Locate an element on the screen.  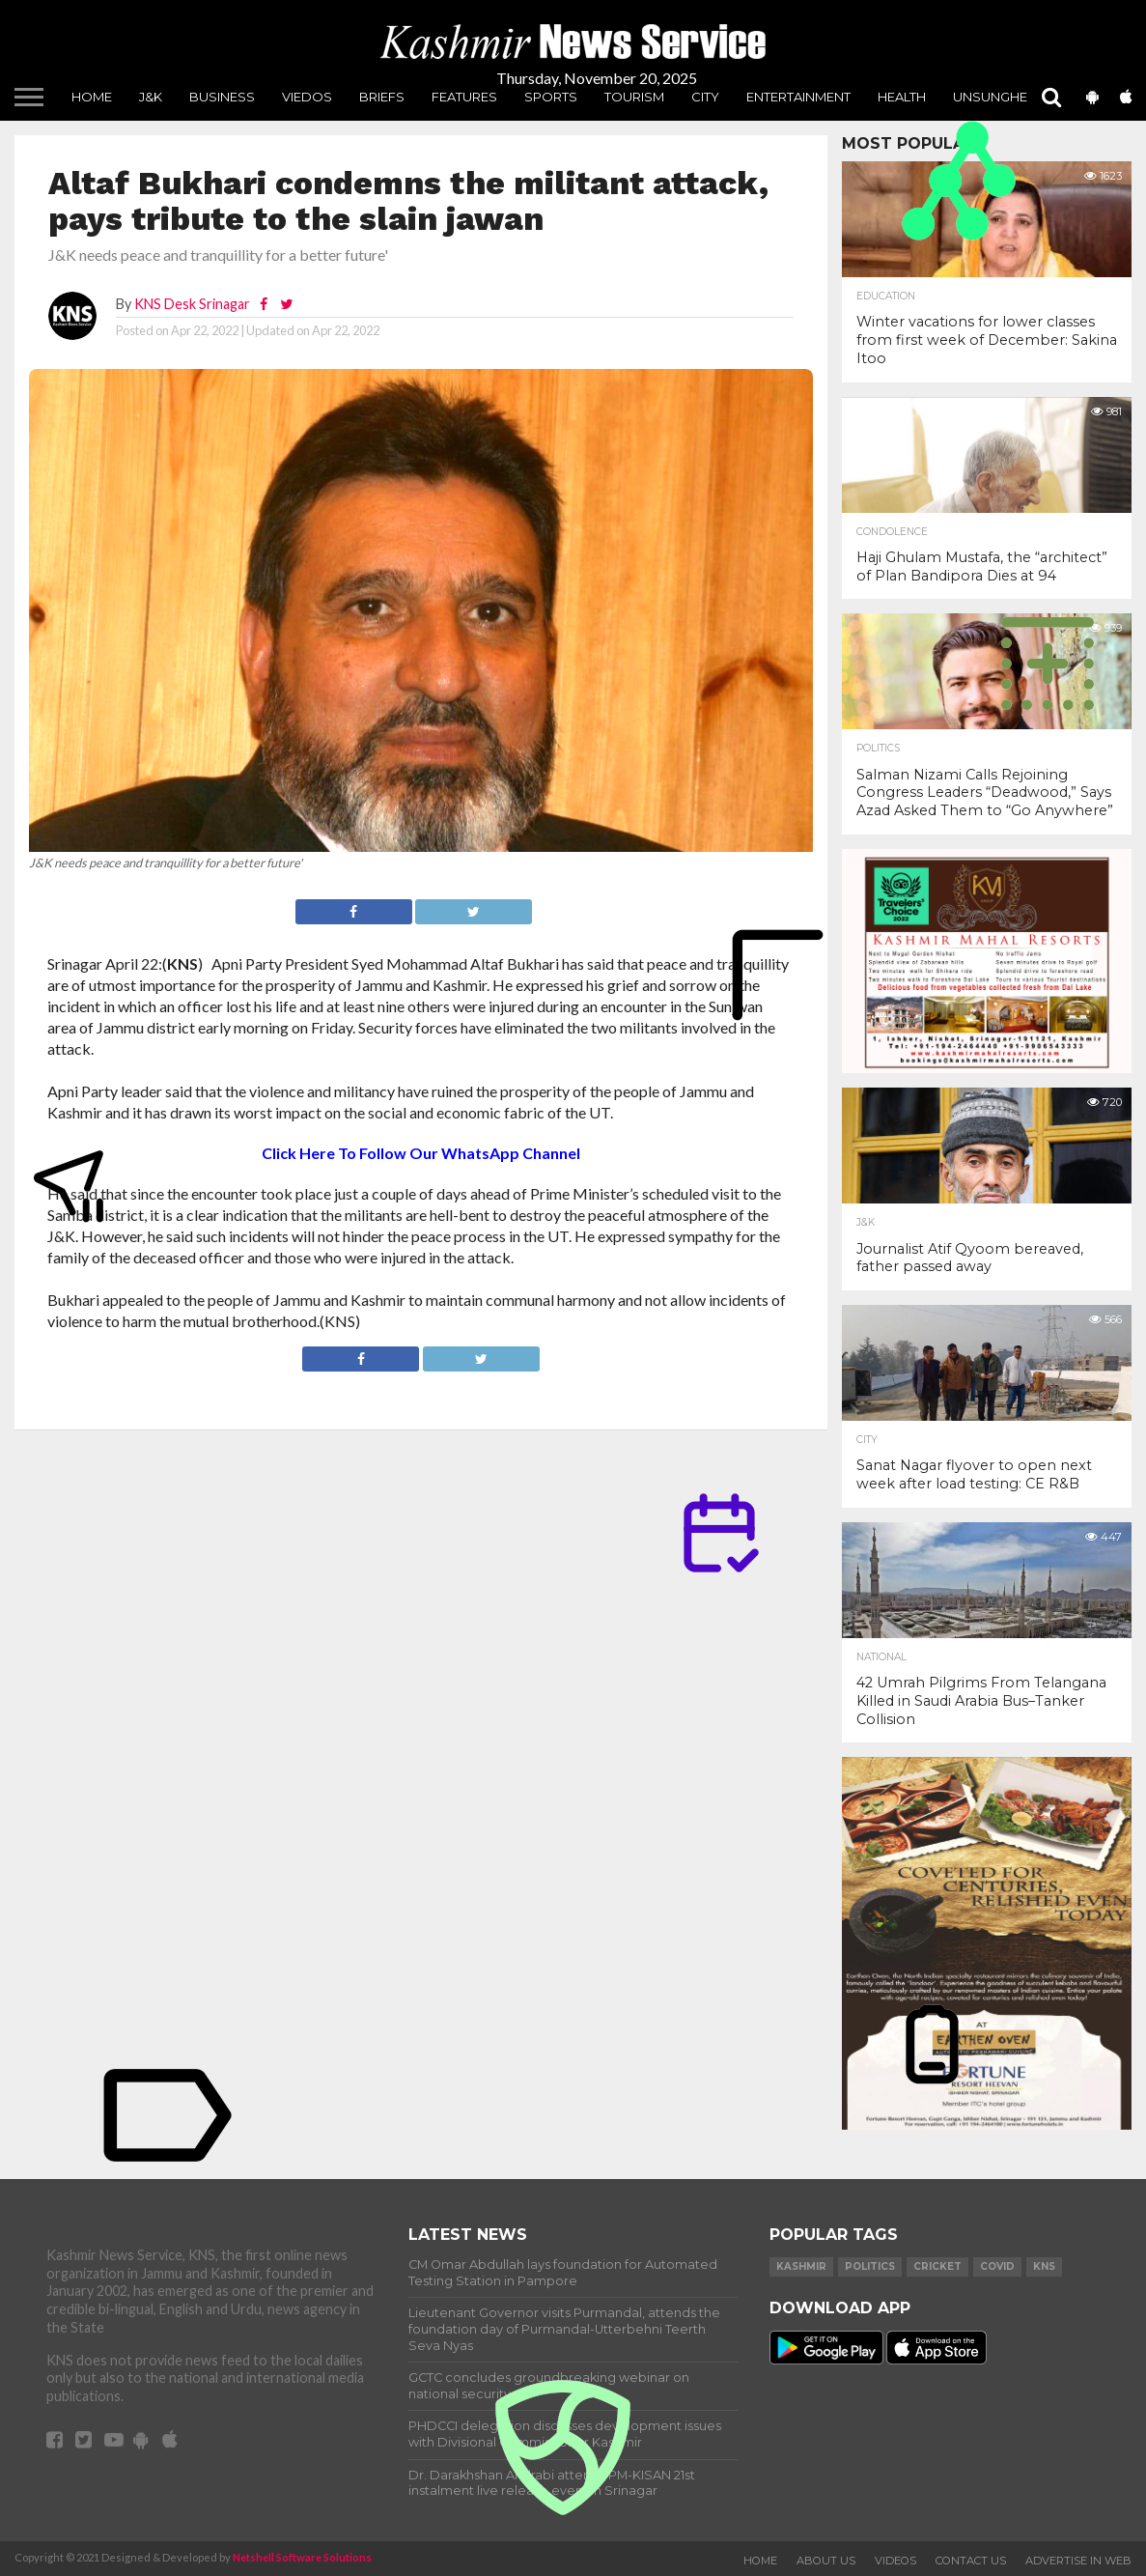
indicates low battery level is located at coordinates (932, 2044).